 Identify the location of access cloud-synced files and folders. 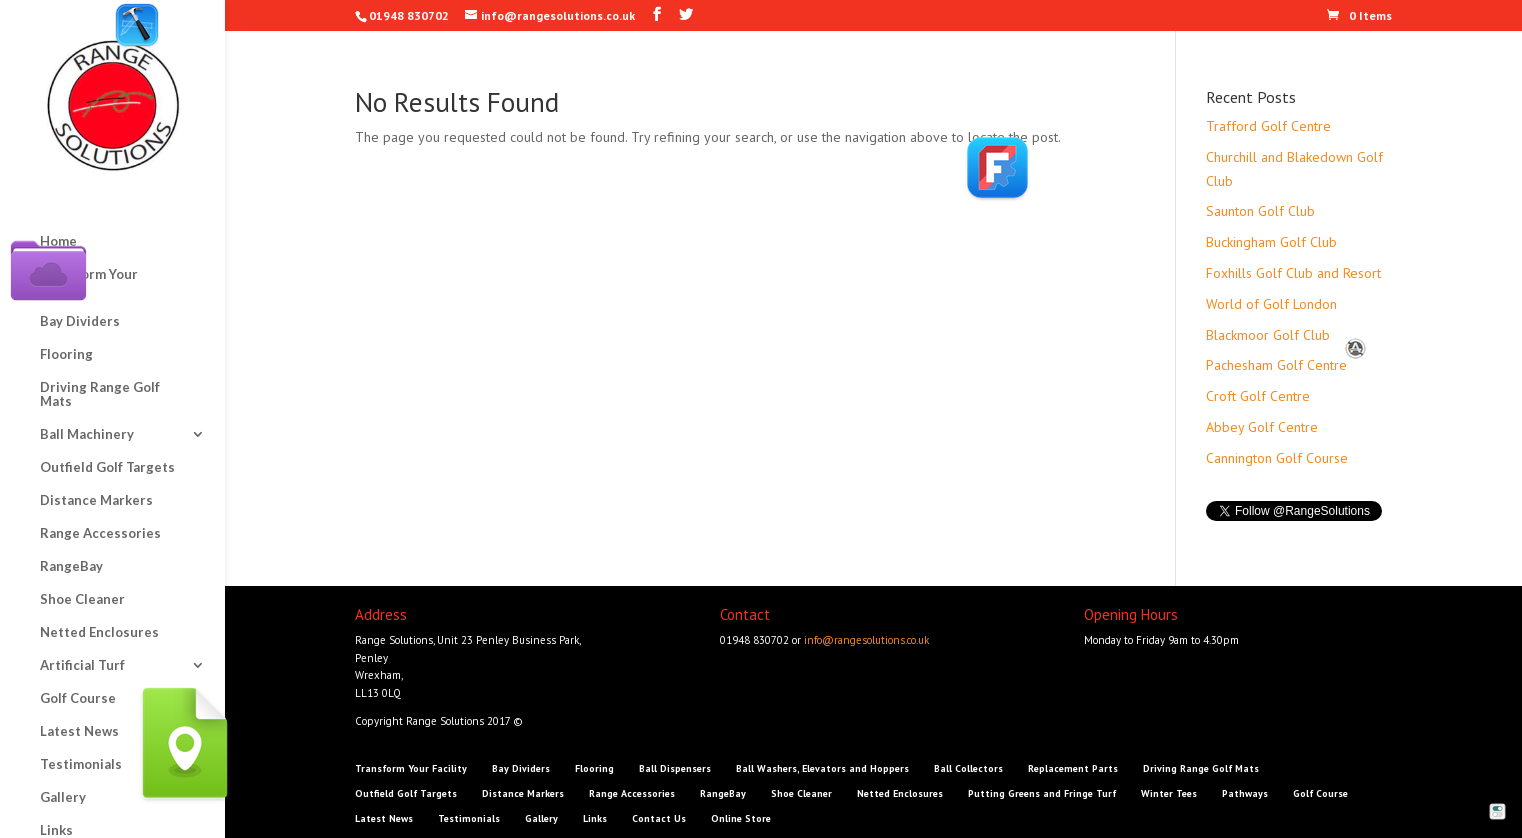
(48, 270).